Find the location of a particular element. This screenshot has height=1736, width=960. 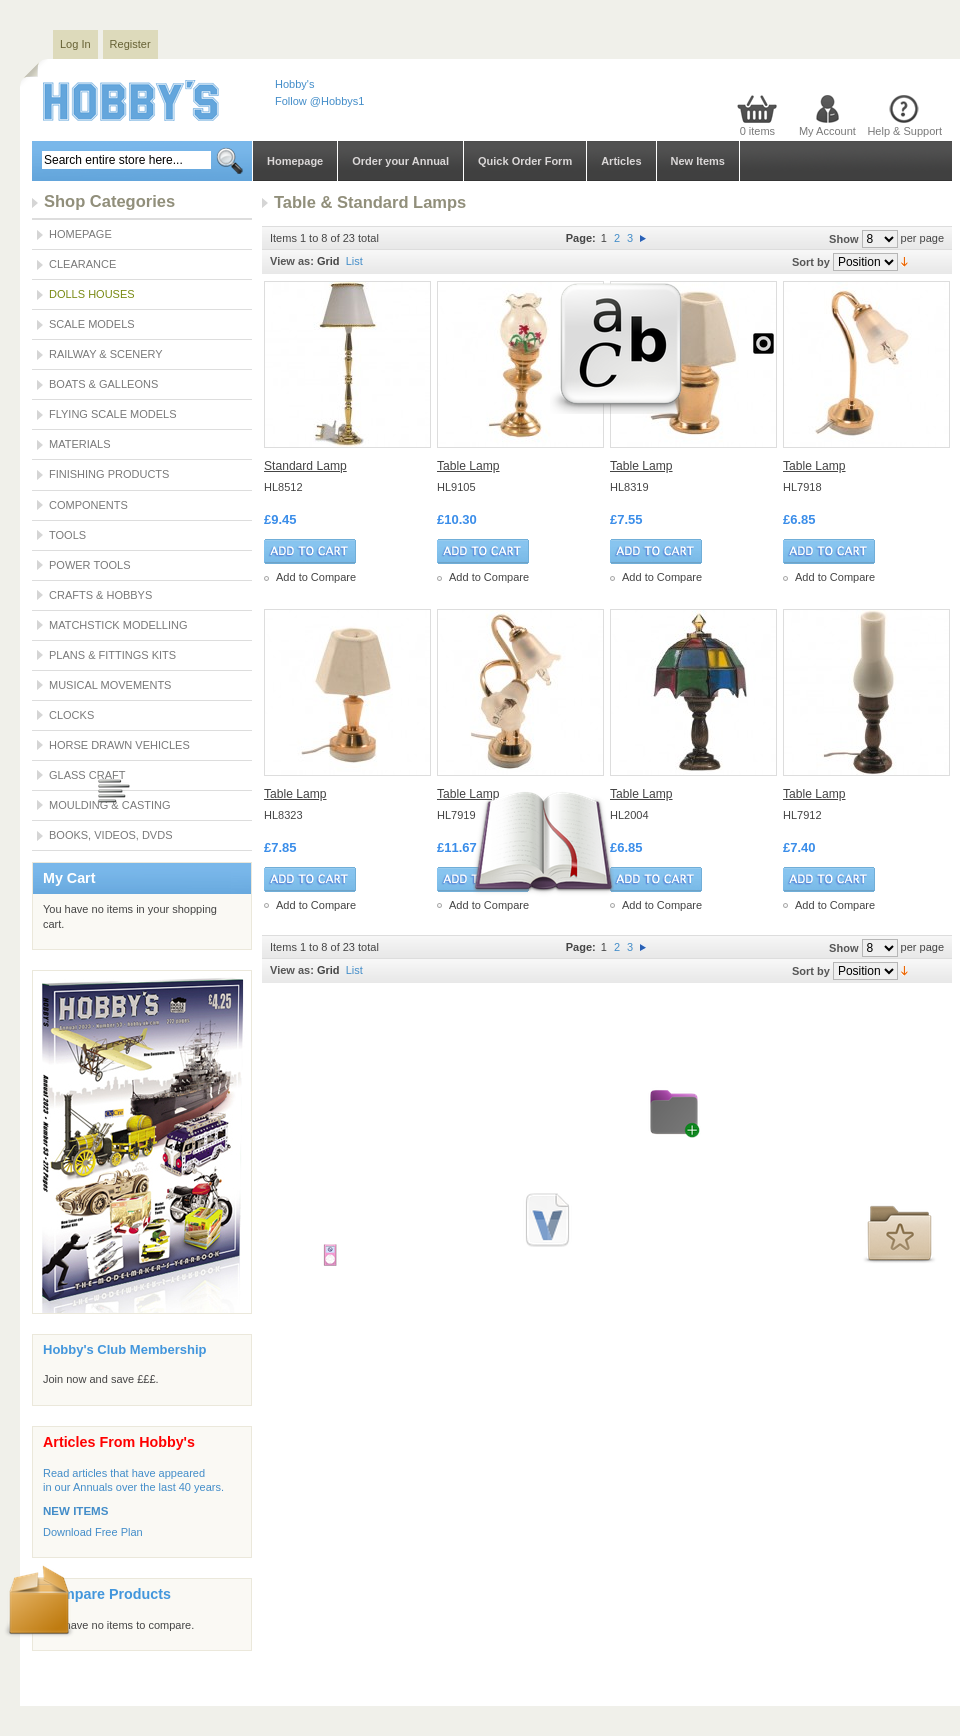

open the dictionary application is located at coordinates (543, 830).